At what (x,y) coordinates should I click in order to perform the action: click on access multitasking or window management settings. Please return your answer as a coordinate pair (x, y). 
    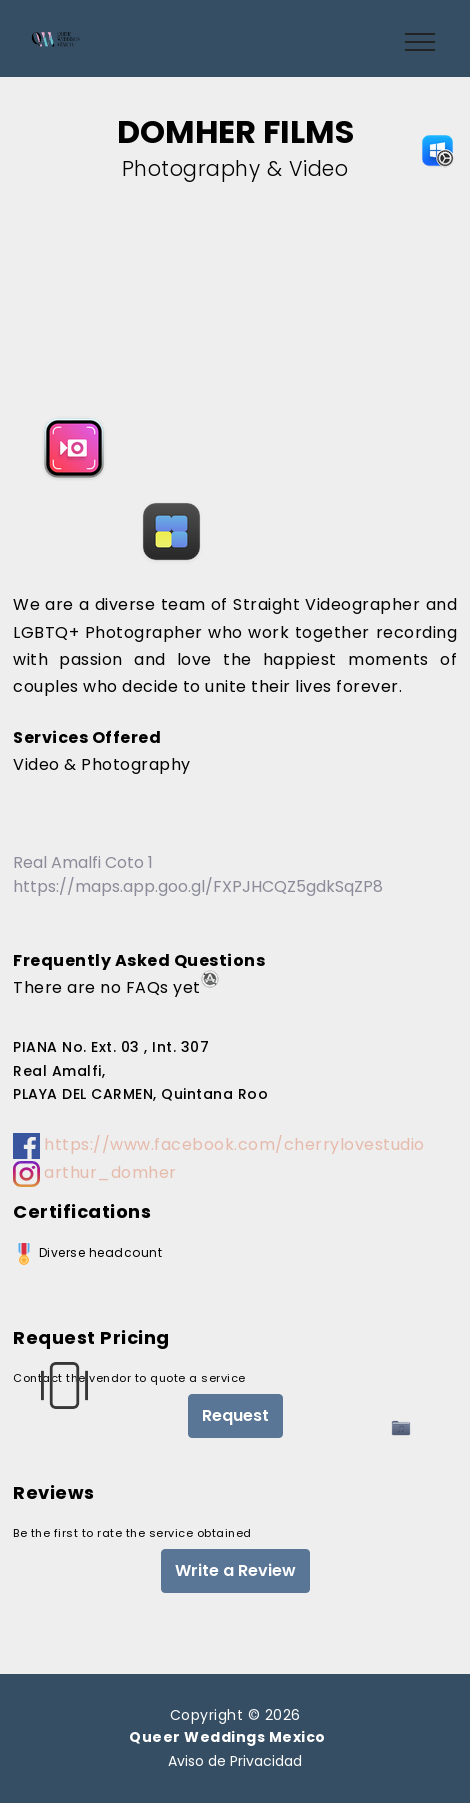
    Looking at the image, I should click on (64, 1385).